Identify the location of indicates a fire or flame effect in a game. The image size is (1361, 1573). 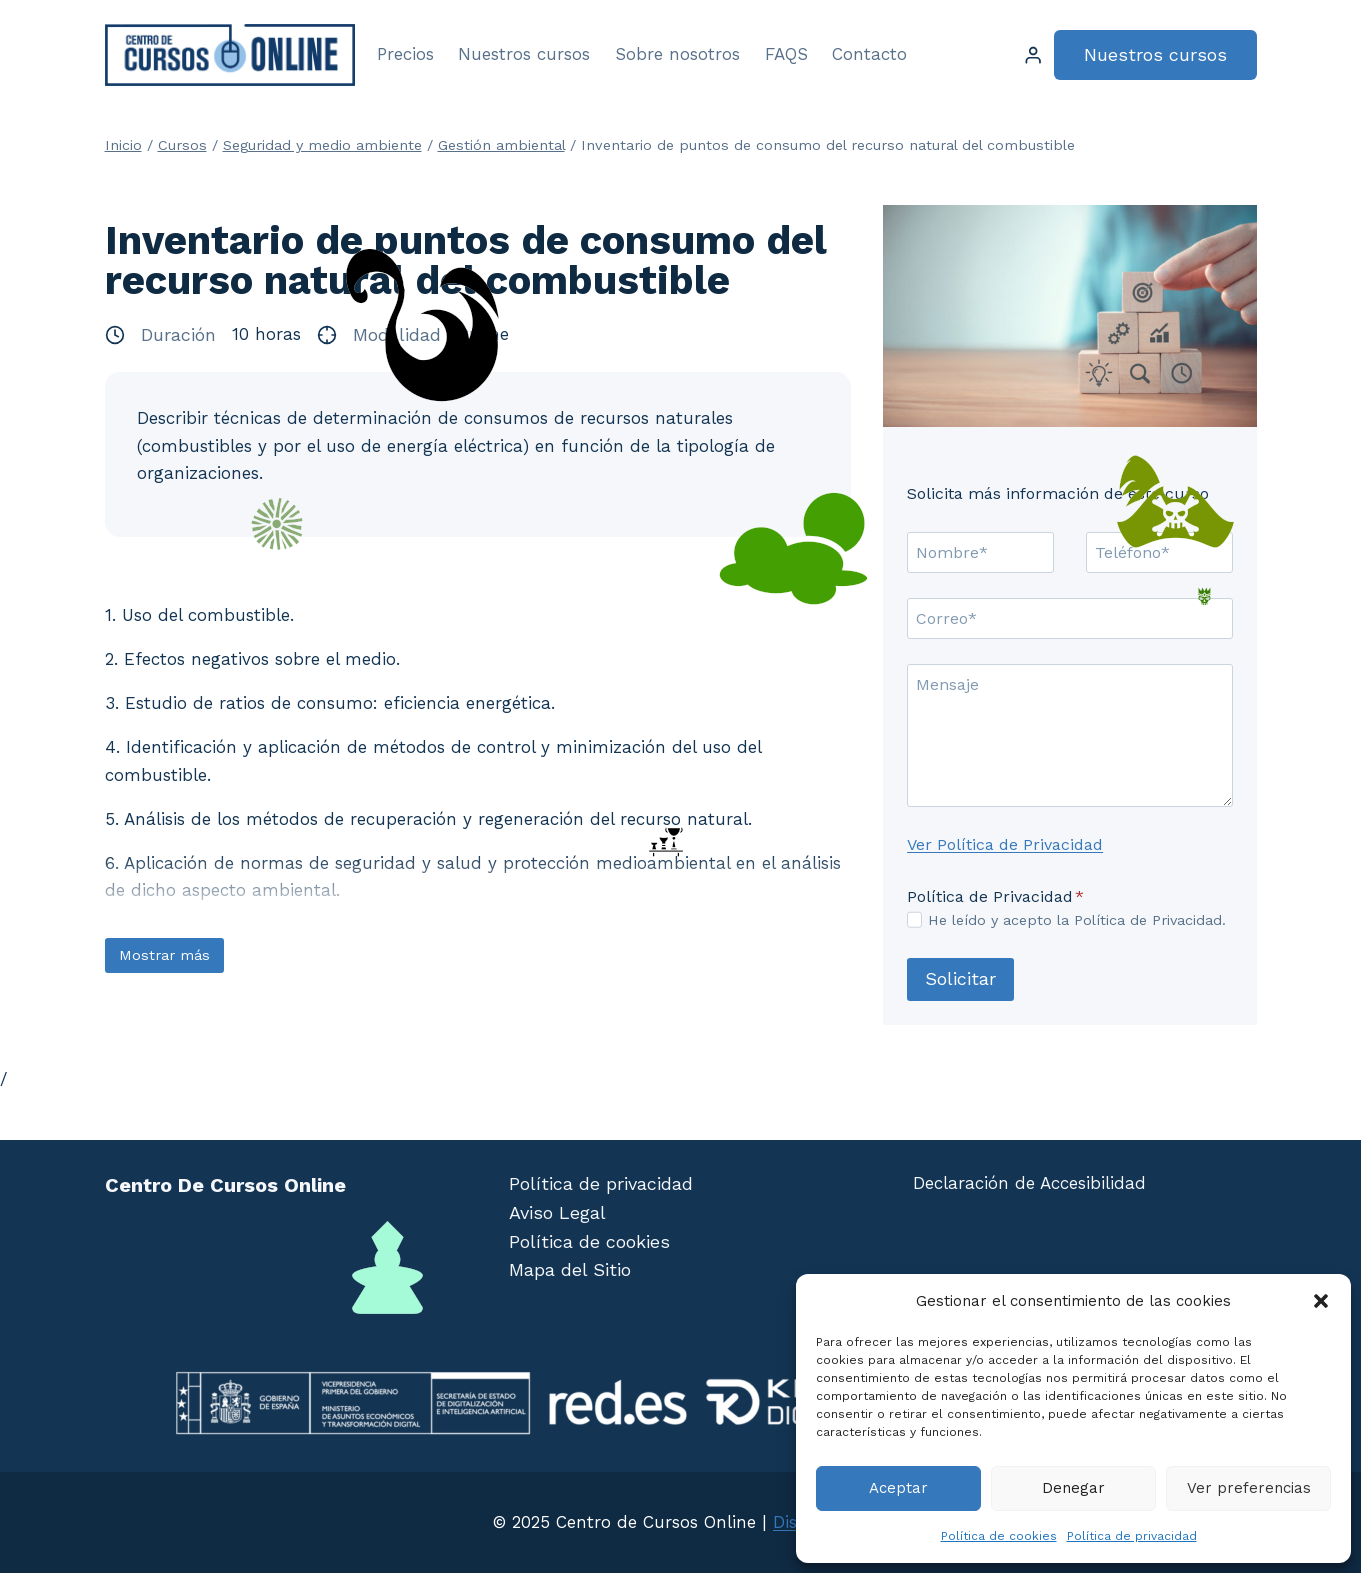
(423, 324).